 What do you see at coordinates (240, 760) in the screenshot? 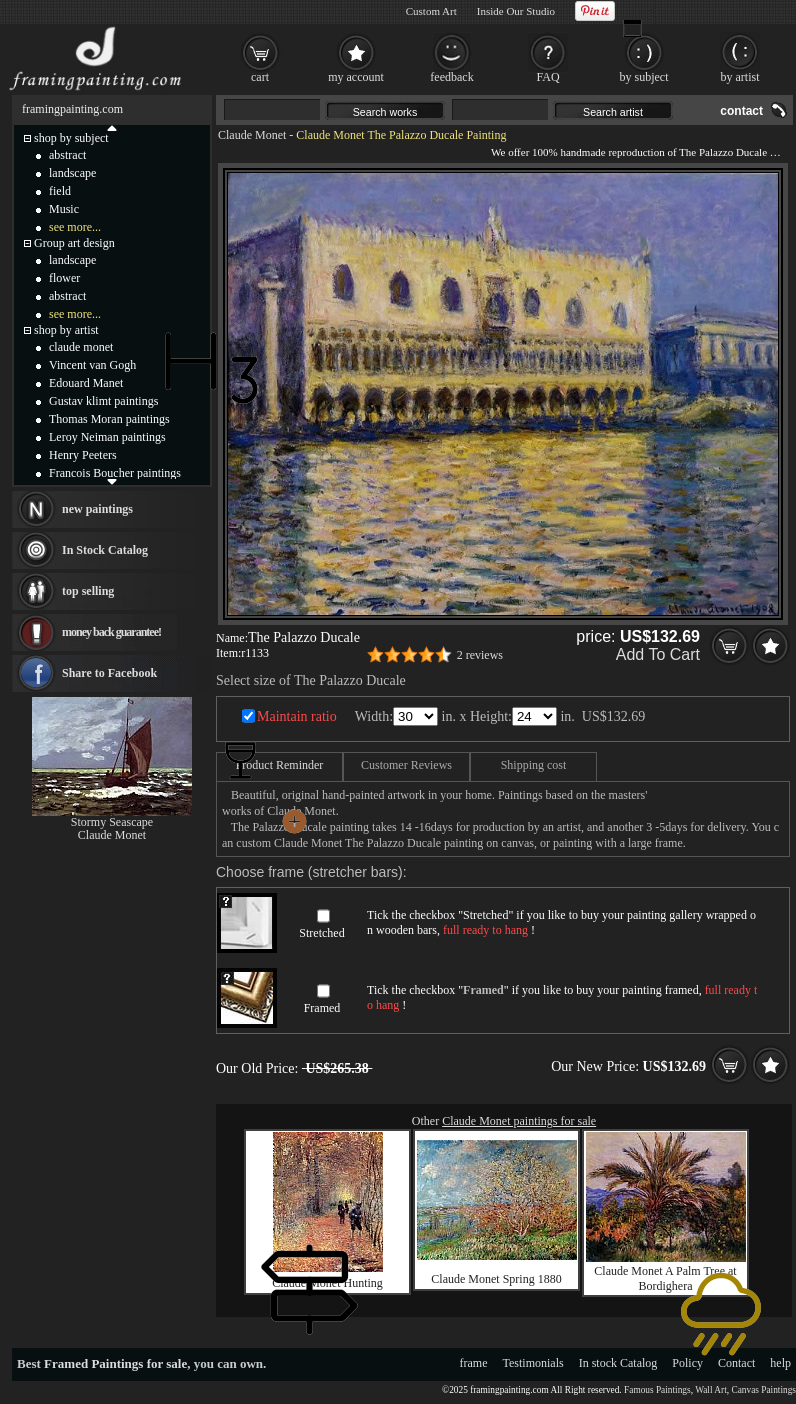
I see `browse wine selection or menu` at bounding box center [240, 760].